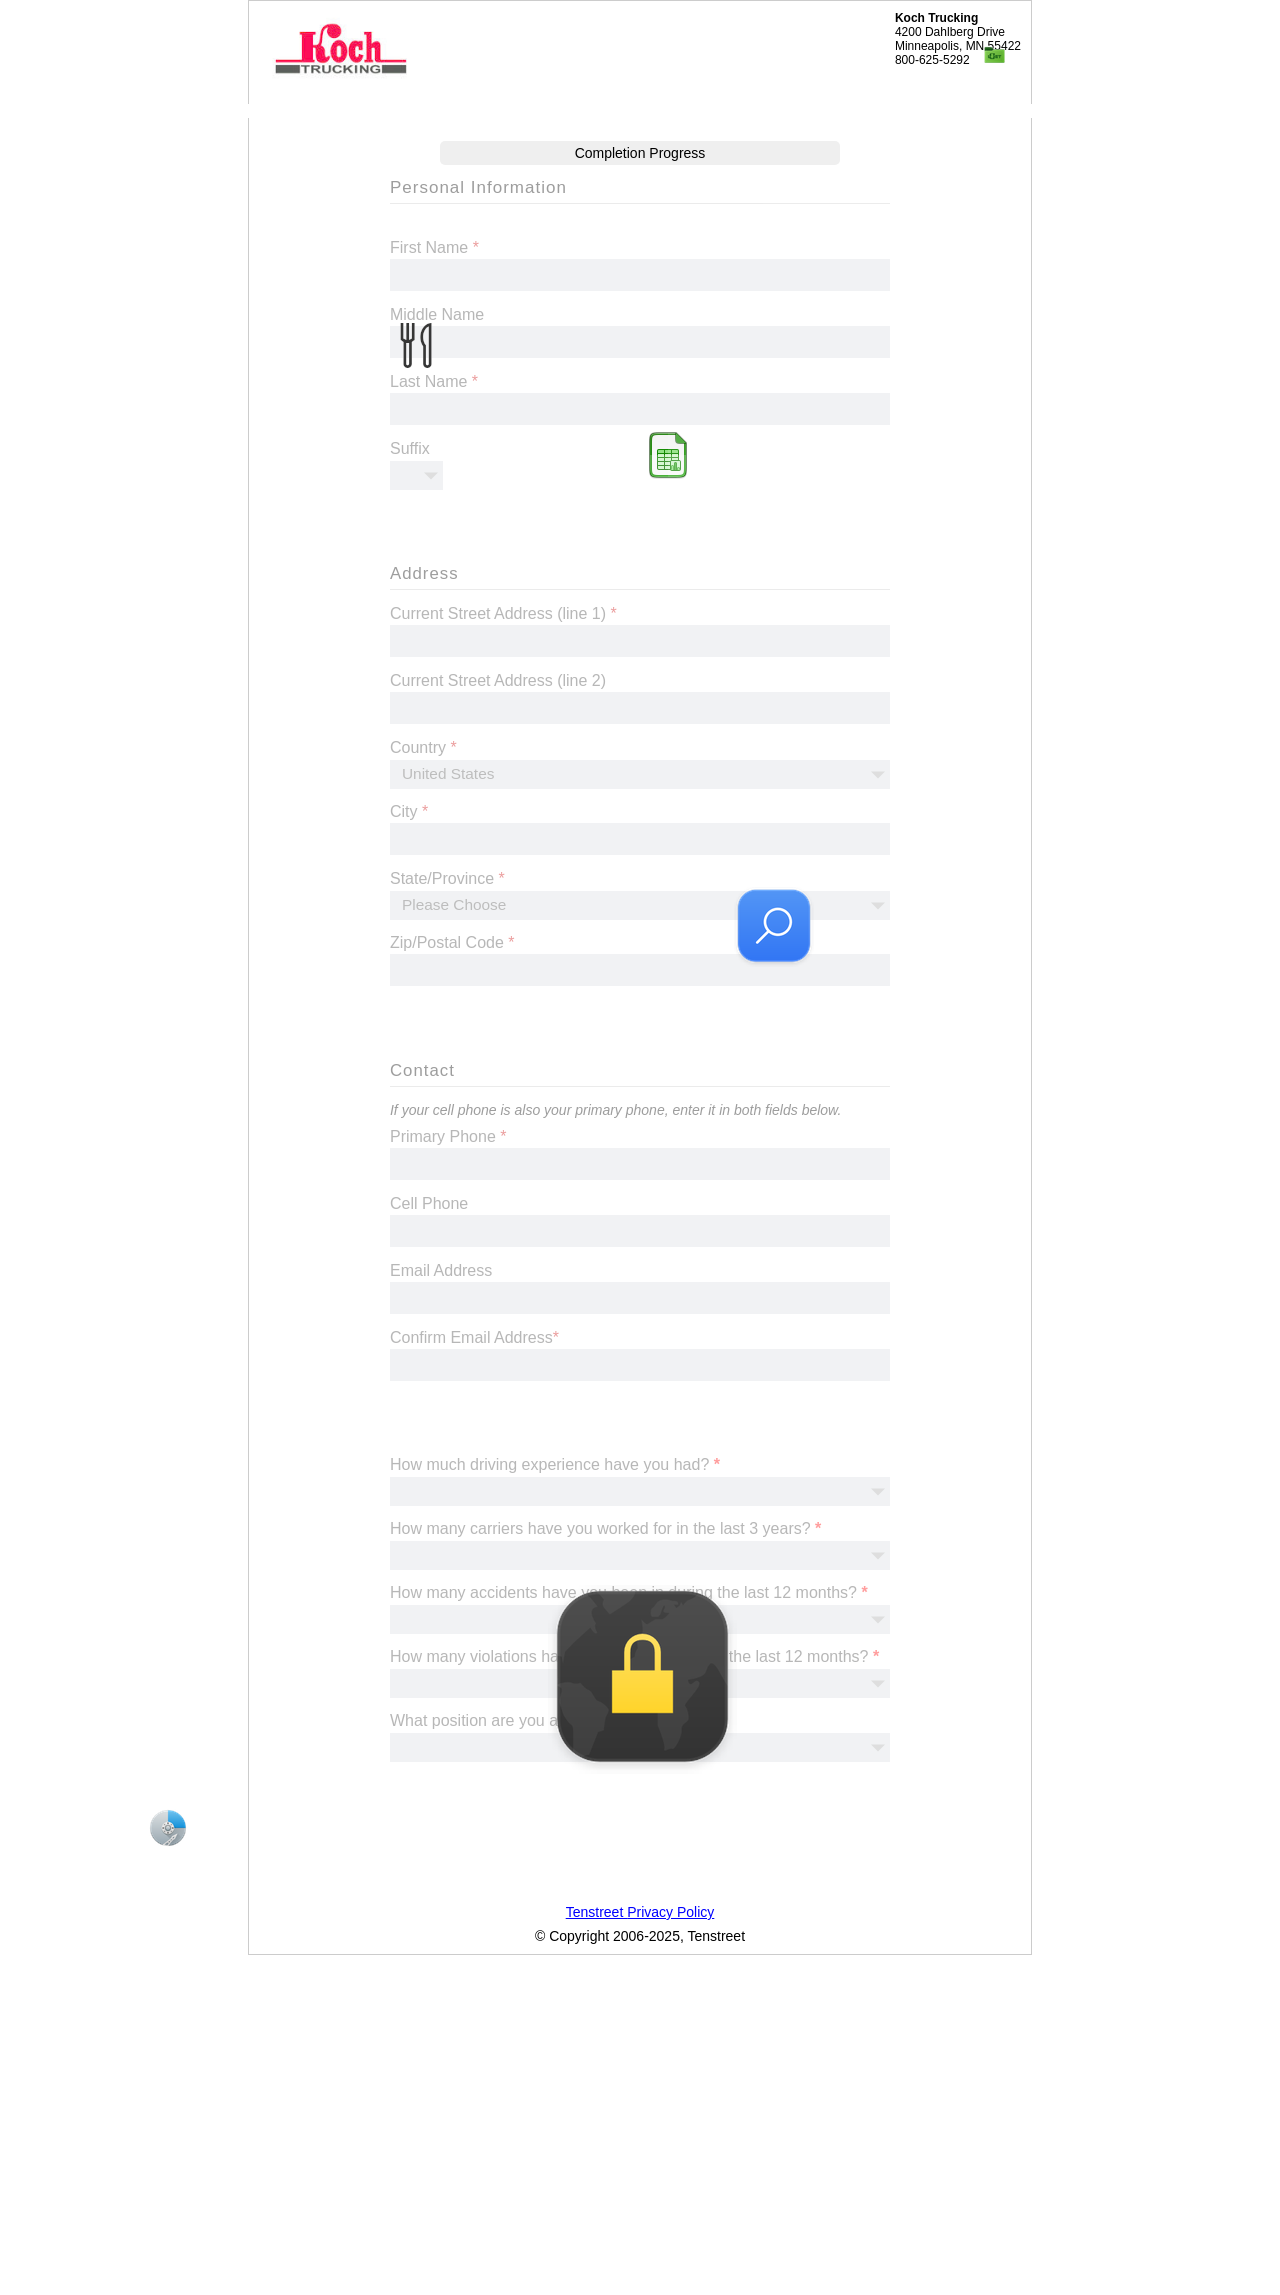  I want to click on open uGet download manager folder, so click(994, 55).